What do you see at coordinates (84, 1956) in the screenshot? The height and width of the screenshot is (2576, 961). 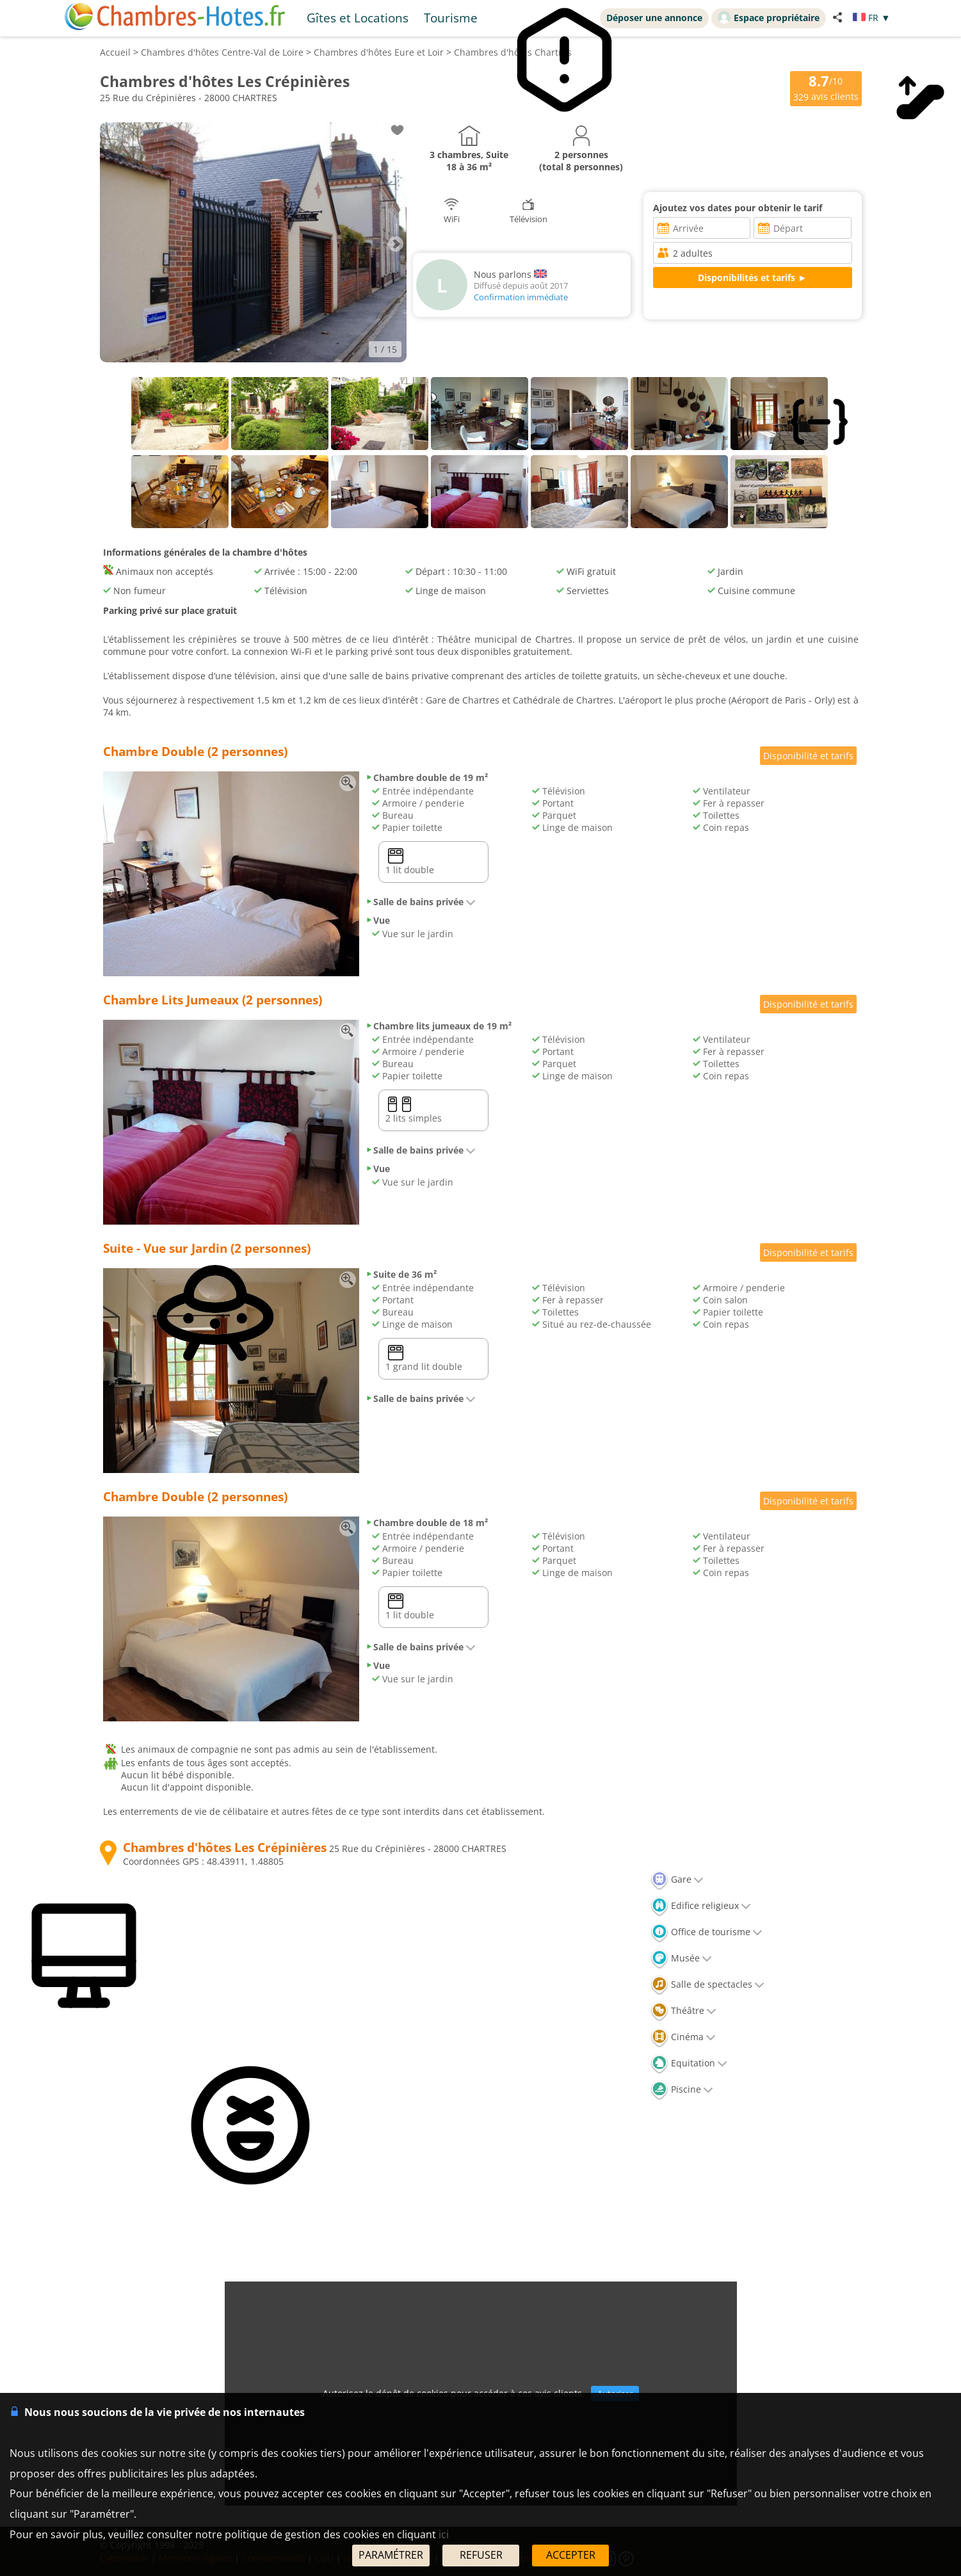 I see `view on desktop display` at bounding box center [84, 1956].